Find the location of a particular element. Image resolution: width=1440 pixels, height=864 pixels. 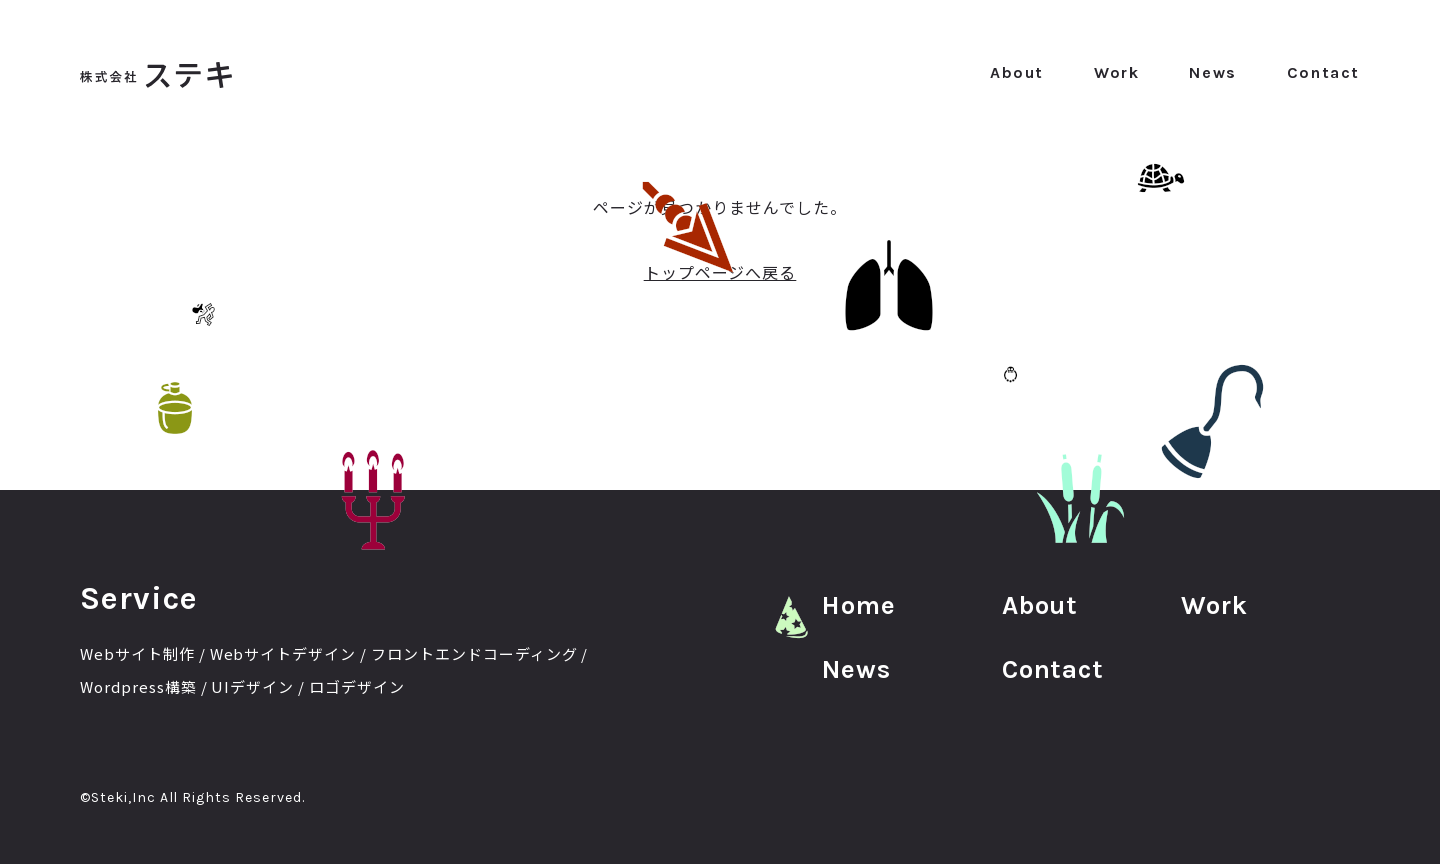

indicates a crime scene or murder mystery game element is located at coordinates (203, 314).